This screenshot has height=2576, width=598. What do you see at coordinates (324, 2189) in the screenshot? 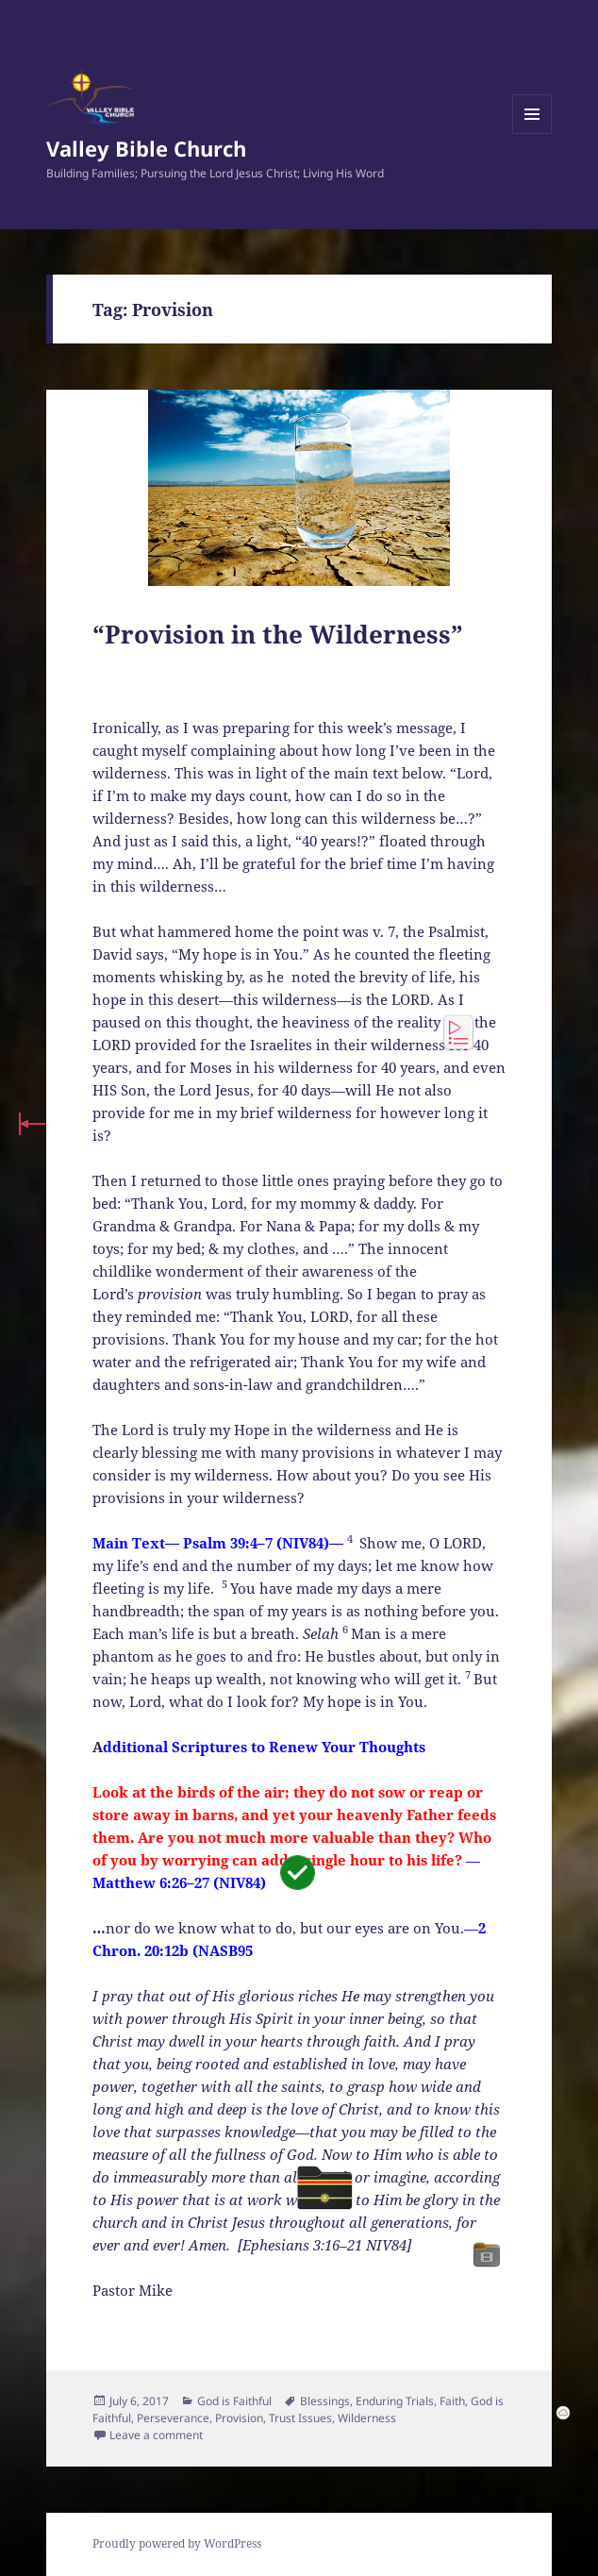
I see `folder for pokémon luxury ball collection or related game files` at bounding box center [324, 2189].